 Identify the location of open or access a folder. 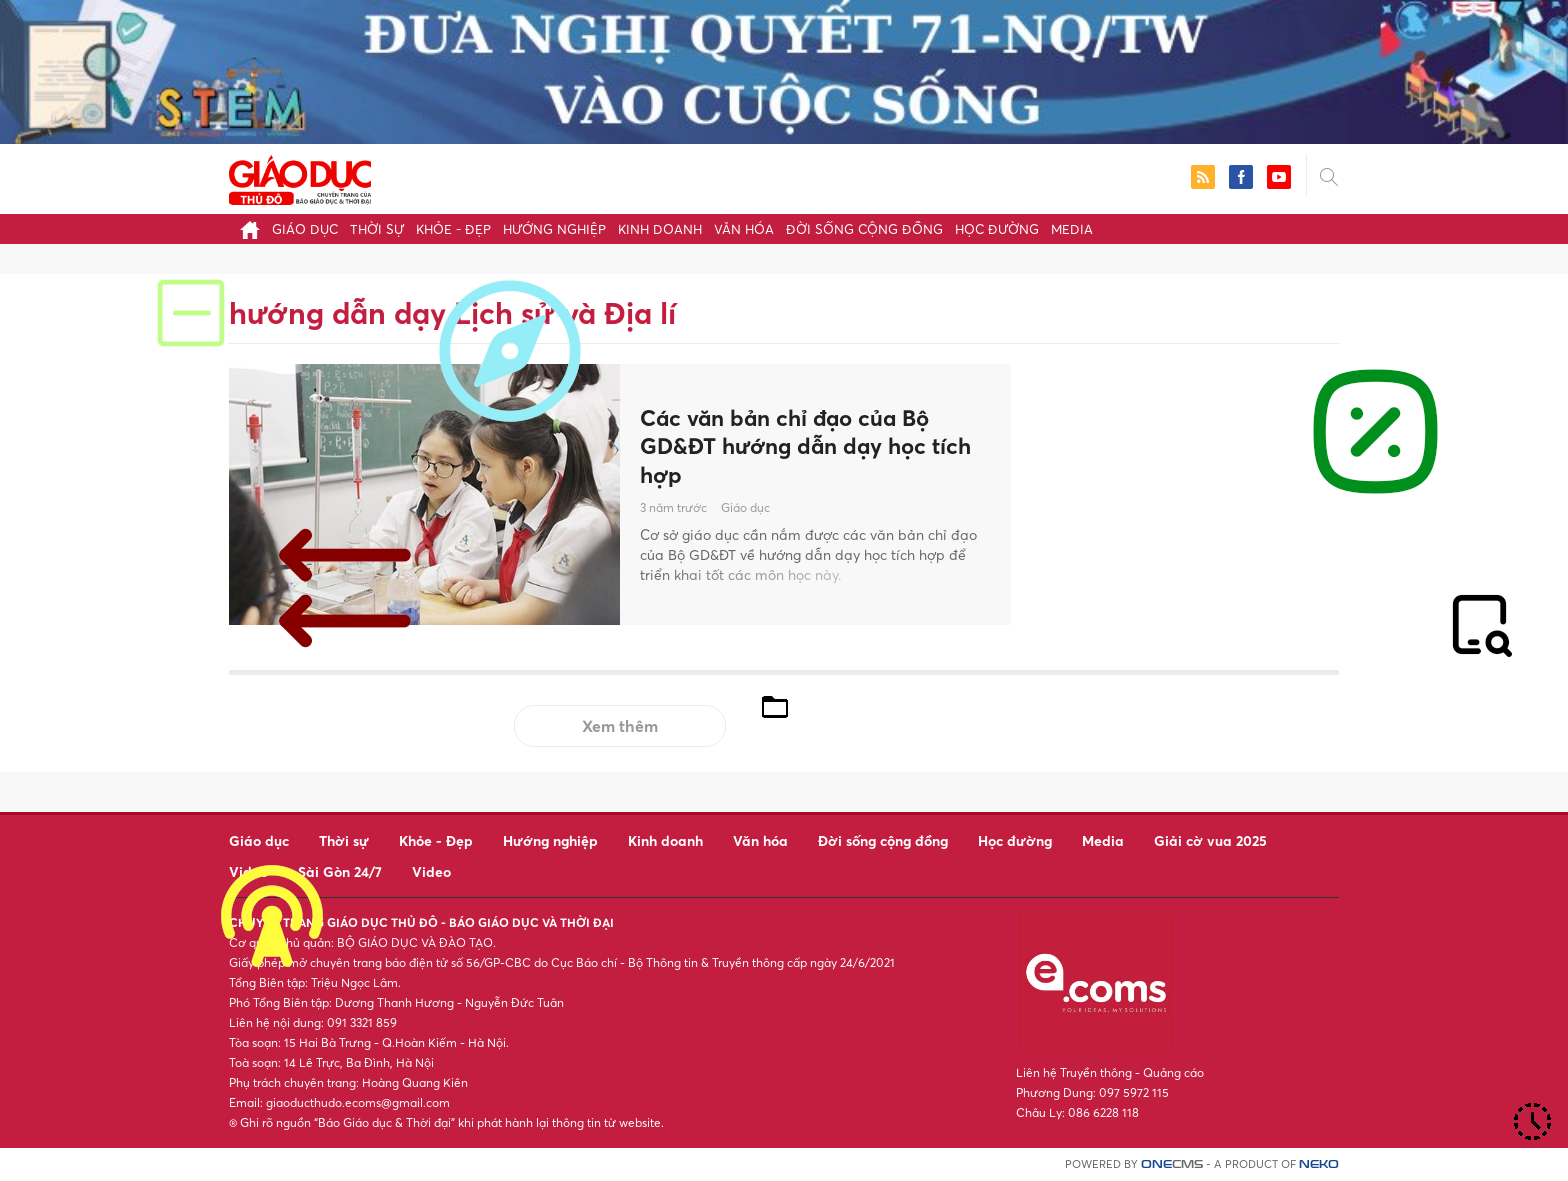
(775, 707).